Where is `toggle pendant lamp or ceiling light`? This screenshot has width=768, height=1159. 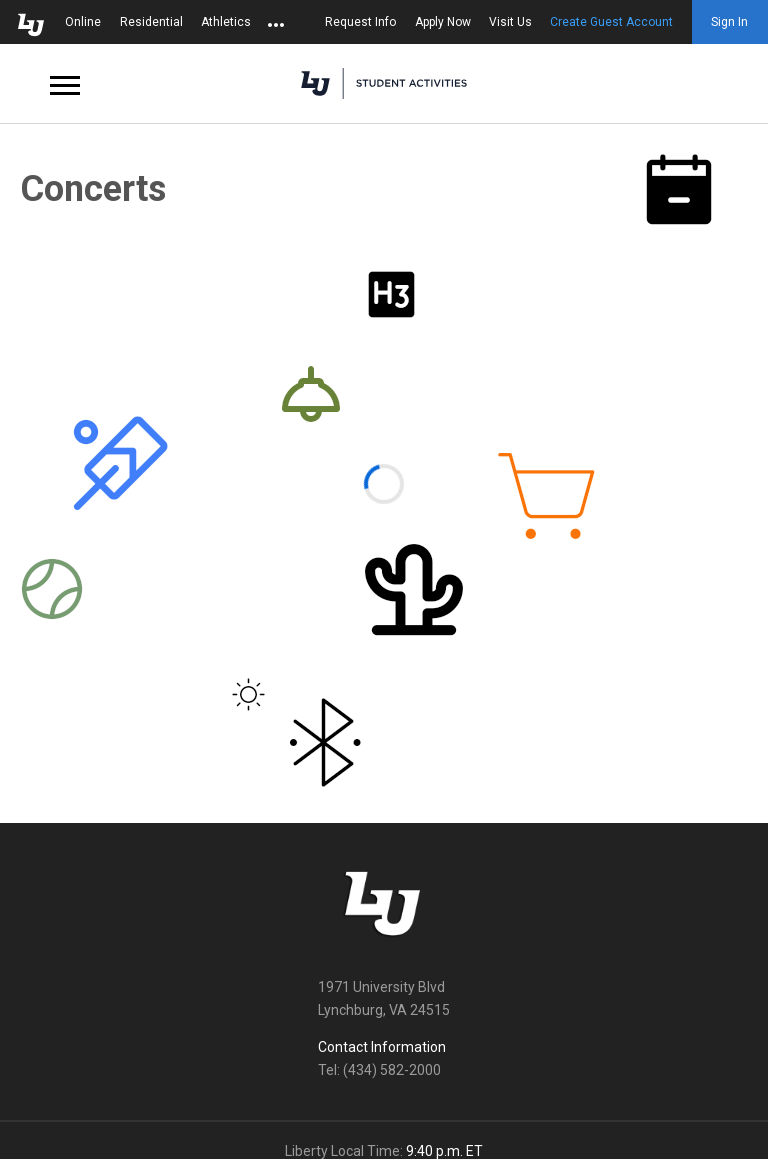 toggle pendant lamp or ceiling light is located at coordinates (311, 397).